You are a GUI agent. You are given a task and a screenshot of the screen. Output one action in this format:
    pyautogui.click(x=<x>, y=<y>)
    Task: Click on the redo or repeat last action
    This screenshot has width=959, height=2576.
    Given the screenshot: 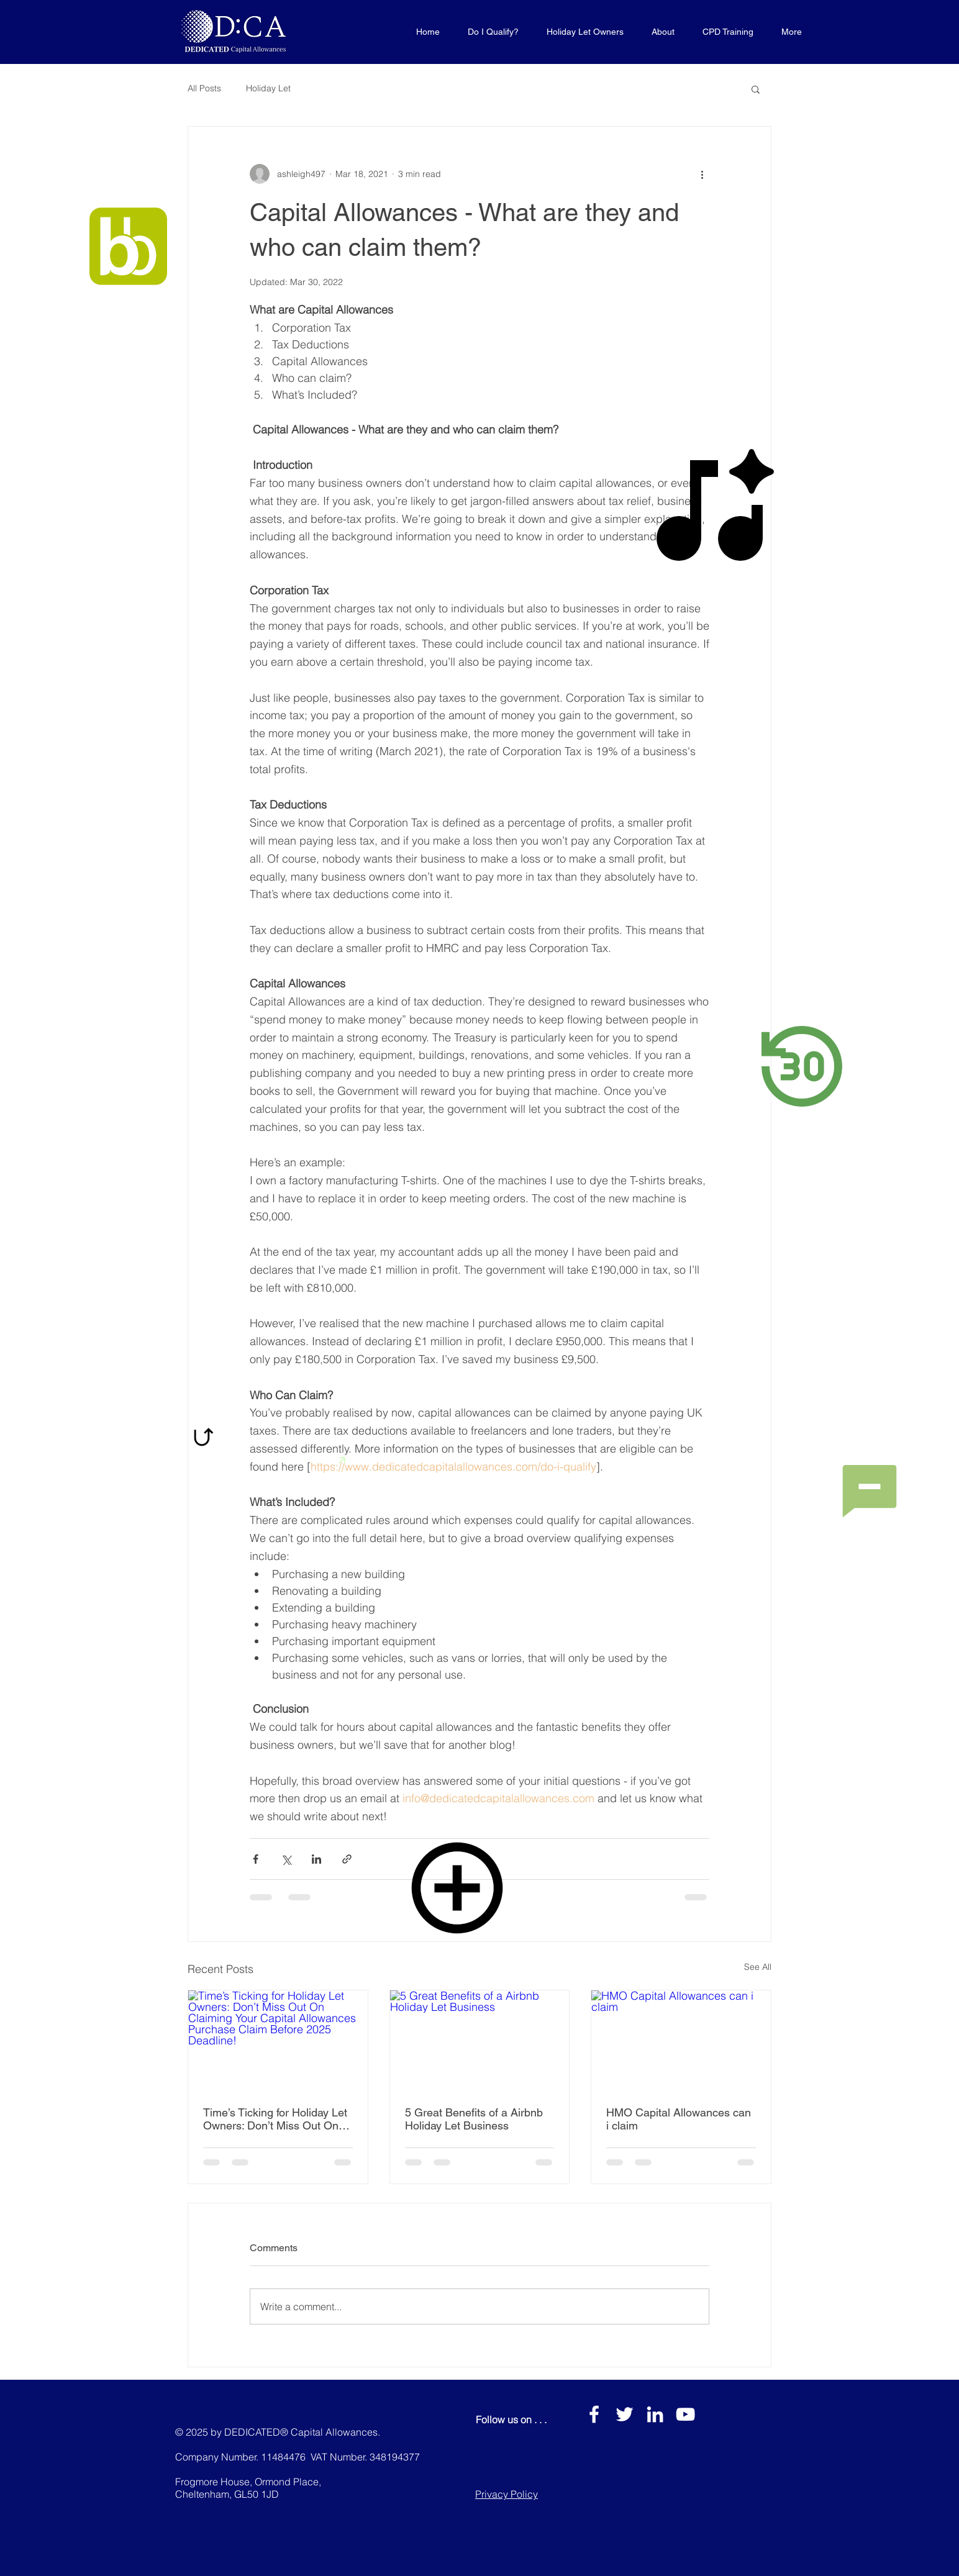 What is the action you would take?
    pyautogui.click(x=202, y=1437)
    